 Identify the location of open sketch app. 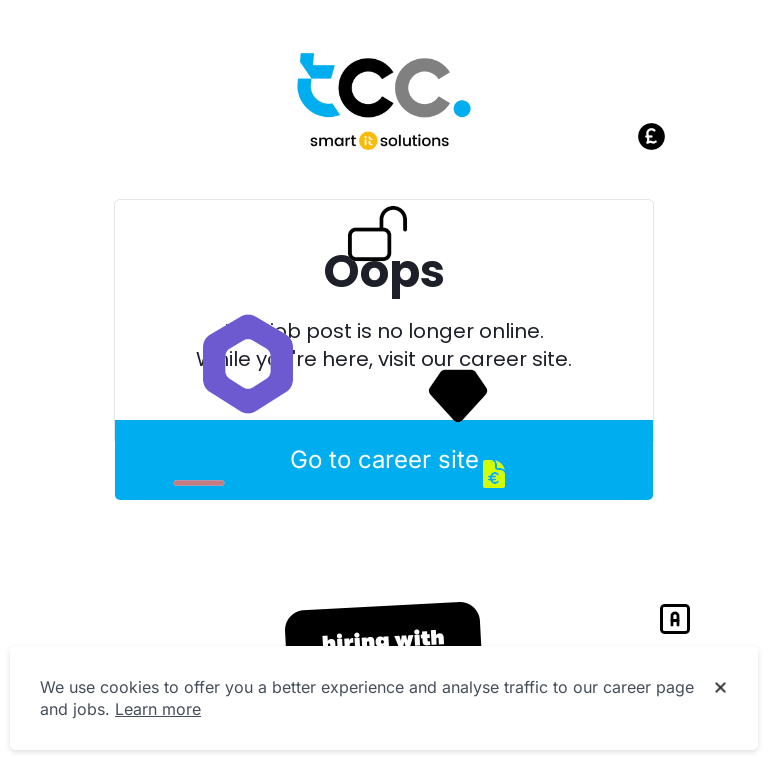
(458, 396).